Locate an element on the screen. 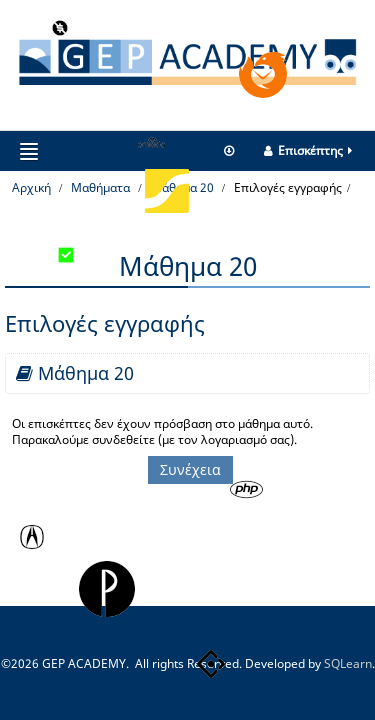 The height and width of the screenshot is (720, 375). omada cloud logo is located at coordinates (151, 142).